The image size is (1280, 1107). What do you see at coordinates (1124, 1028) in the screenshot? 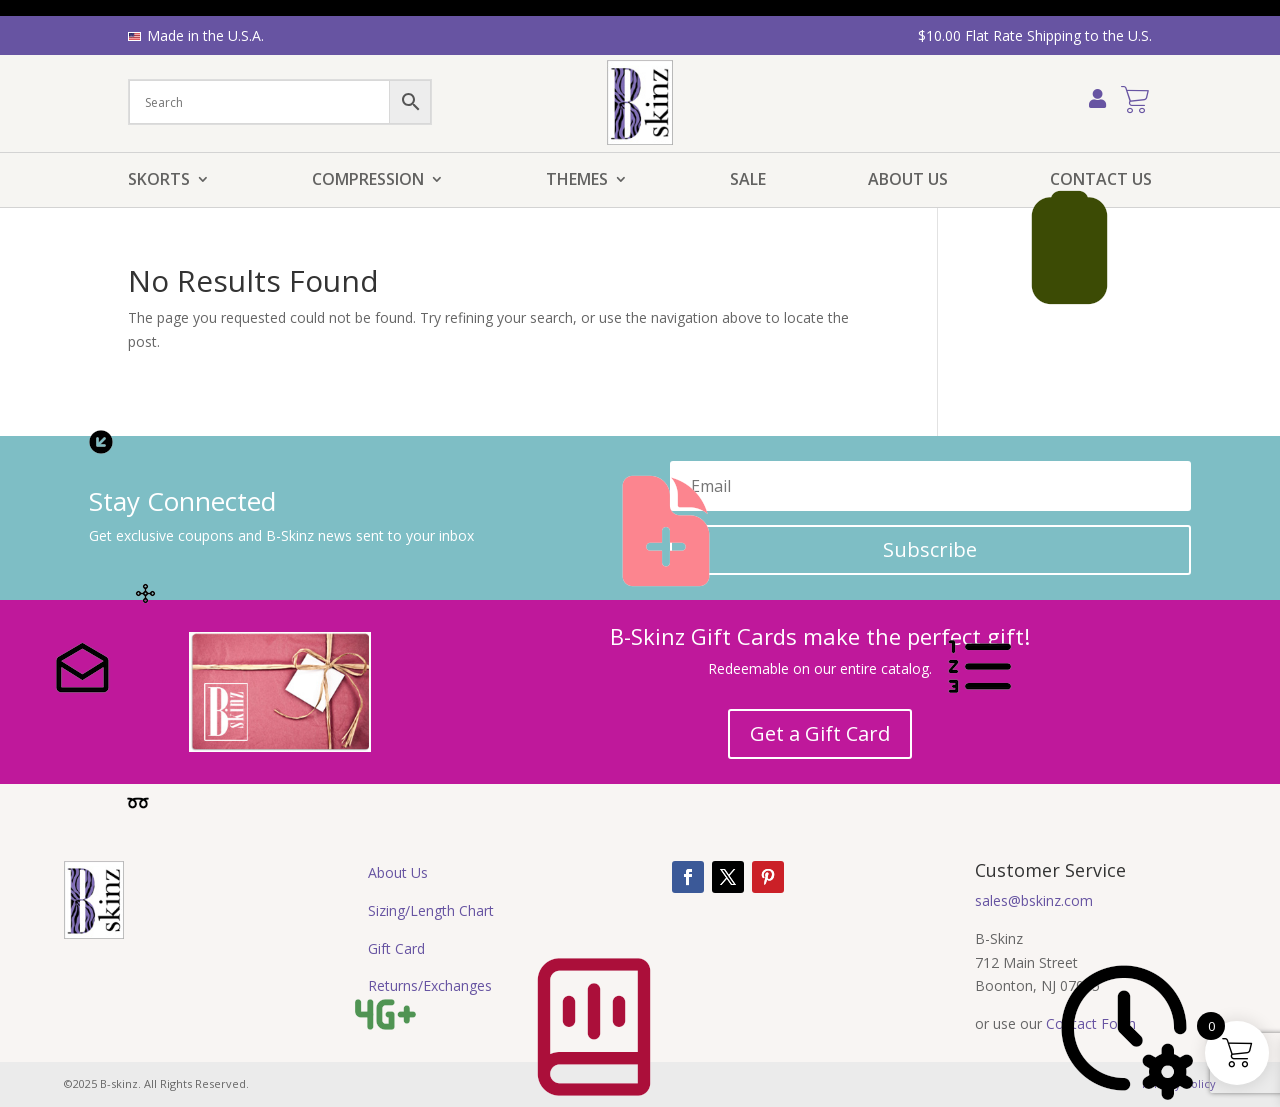
I see `access time or clock settings` at bounding box center [1124, 1028].